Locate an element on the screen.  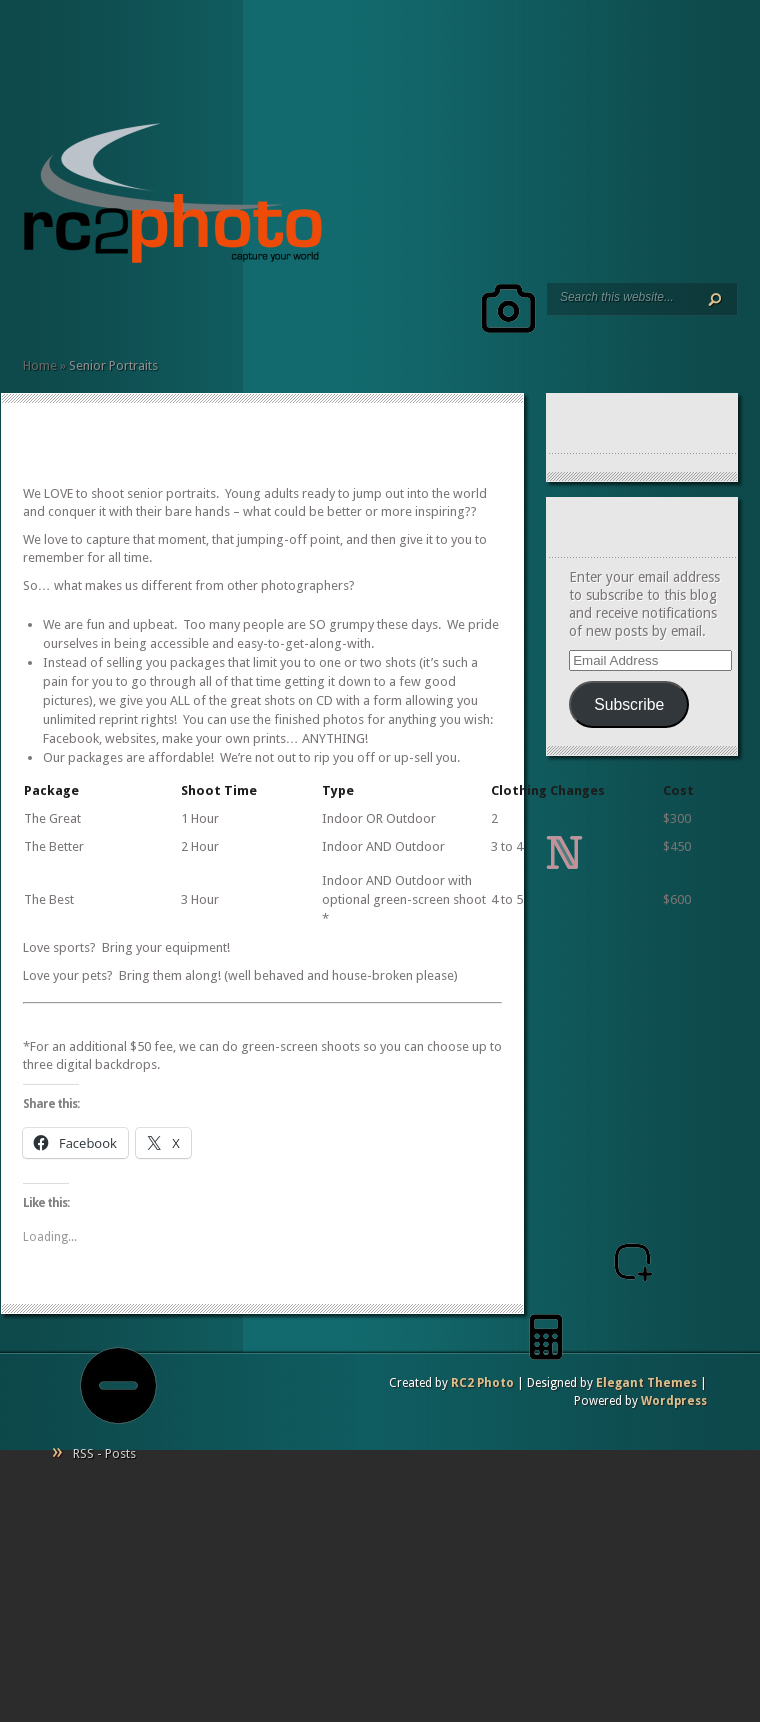
open notion app is located at coordinates (564, 852).